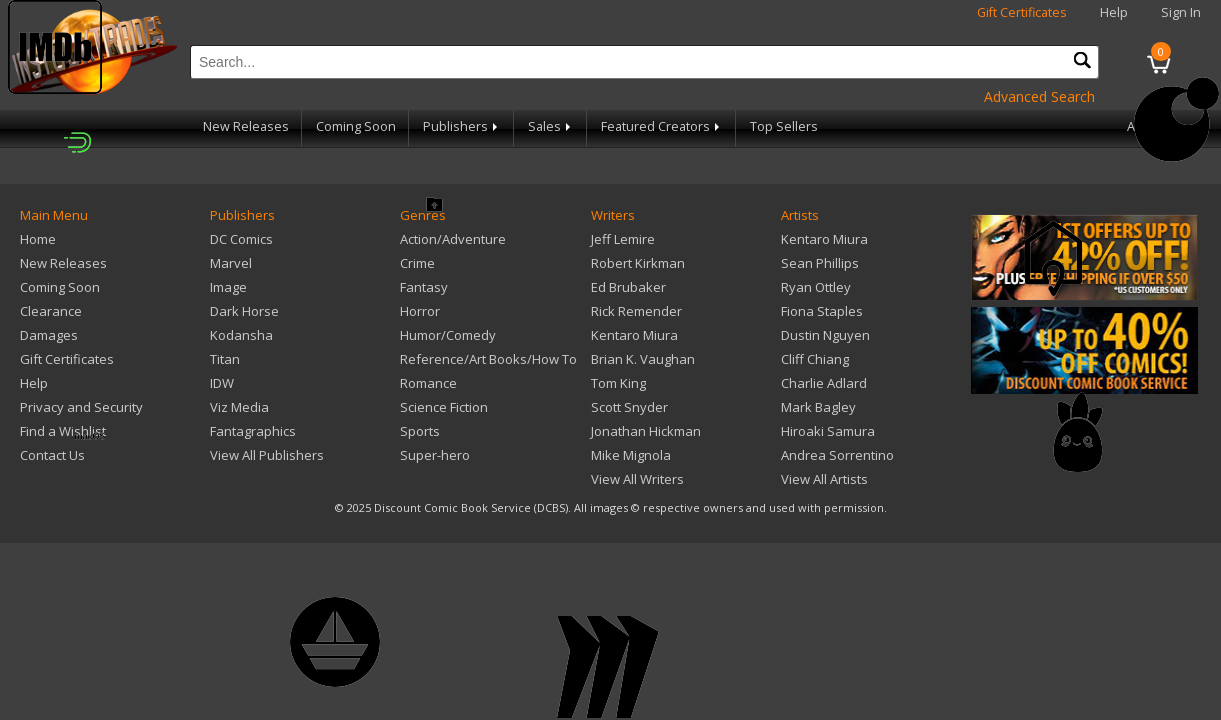  What do you see at coordinates (1078, 432) in the screenshot?
I see `pinia state management library logo` at bounding box center [1078, 432].